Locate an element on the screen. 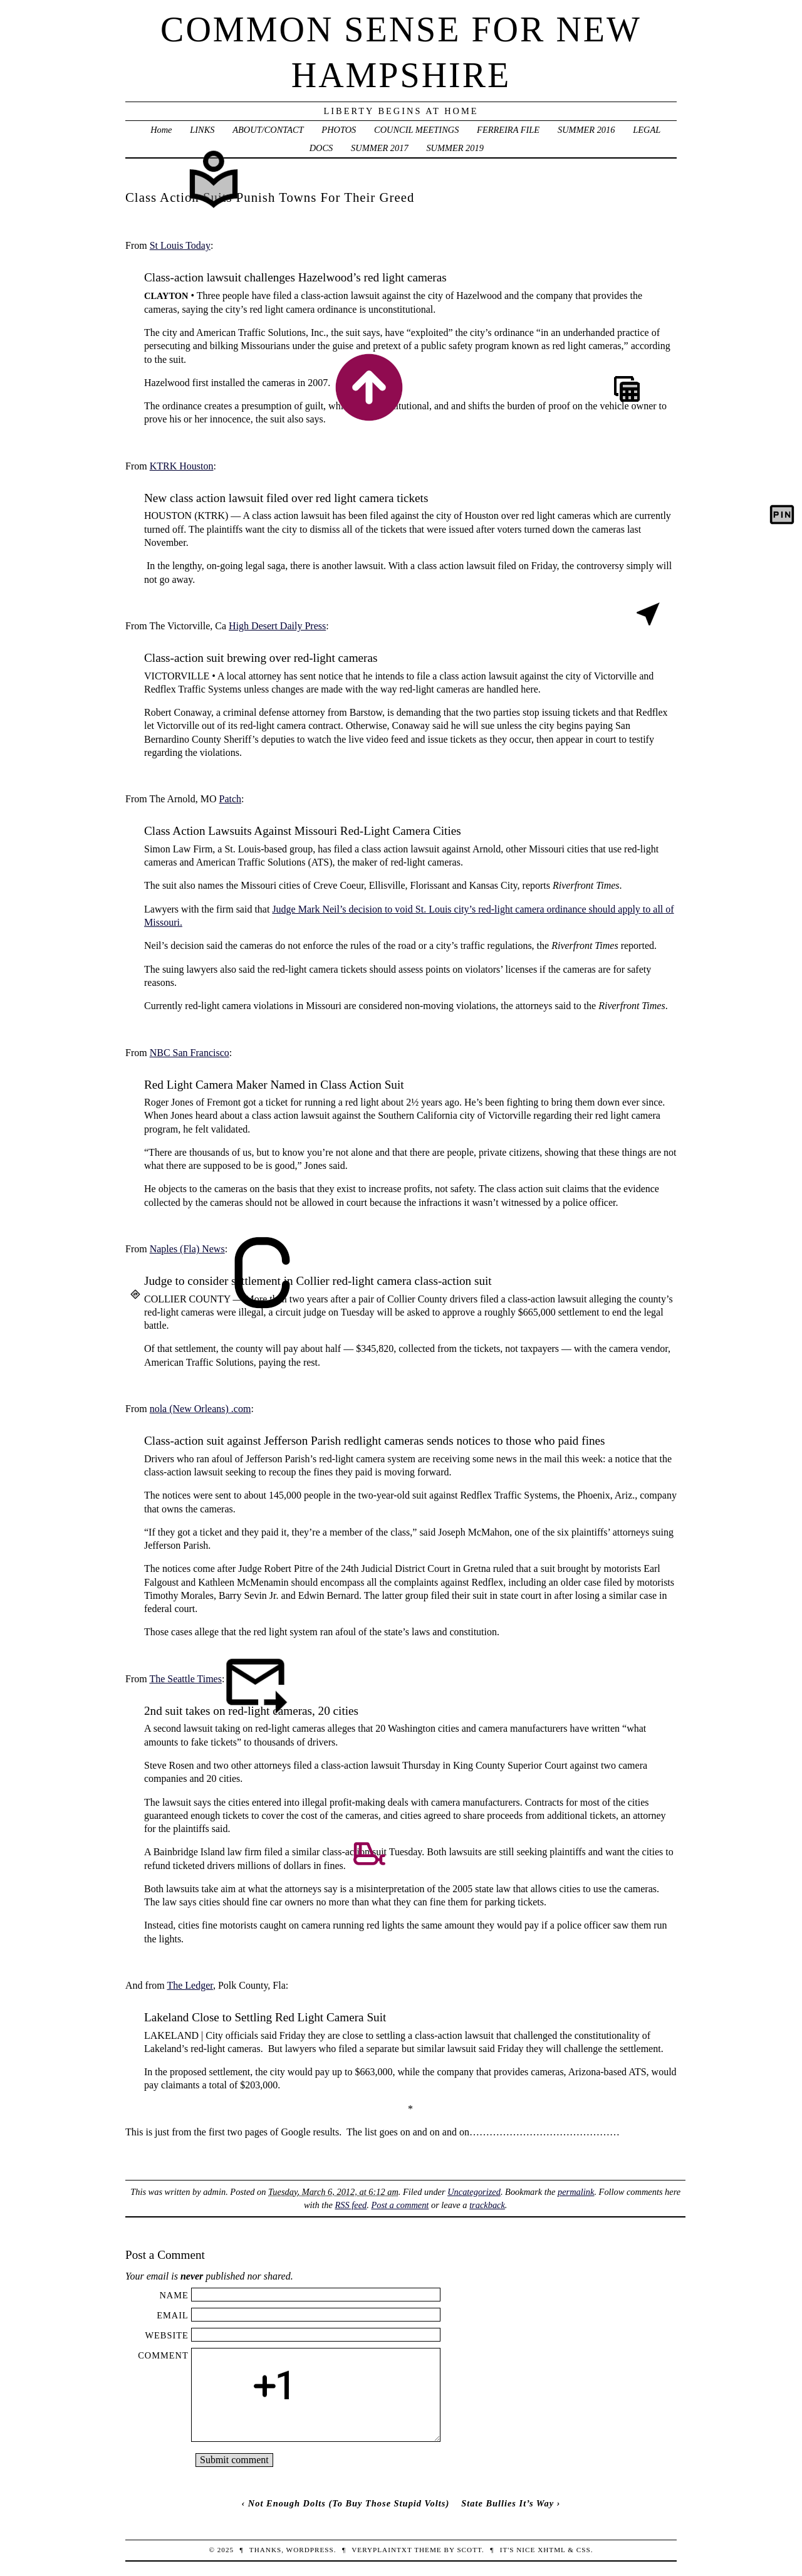 Image resolution: width=802 pixels, height=2576 pixels. upload a file or content is located at coordinates (369, 387).